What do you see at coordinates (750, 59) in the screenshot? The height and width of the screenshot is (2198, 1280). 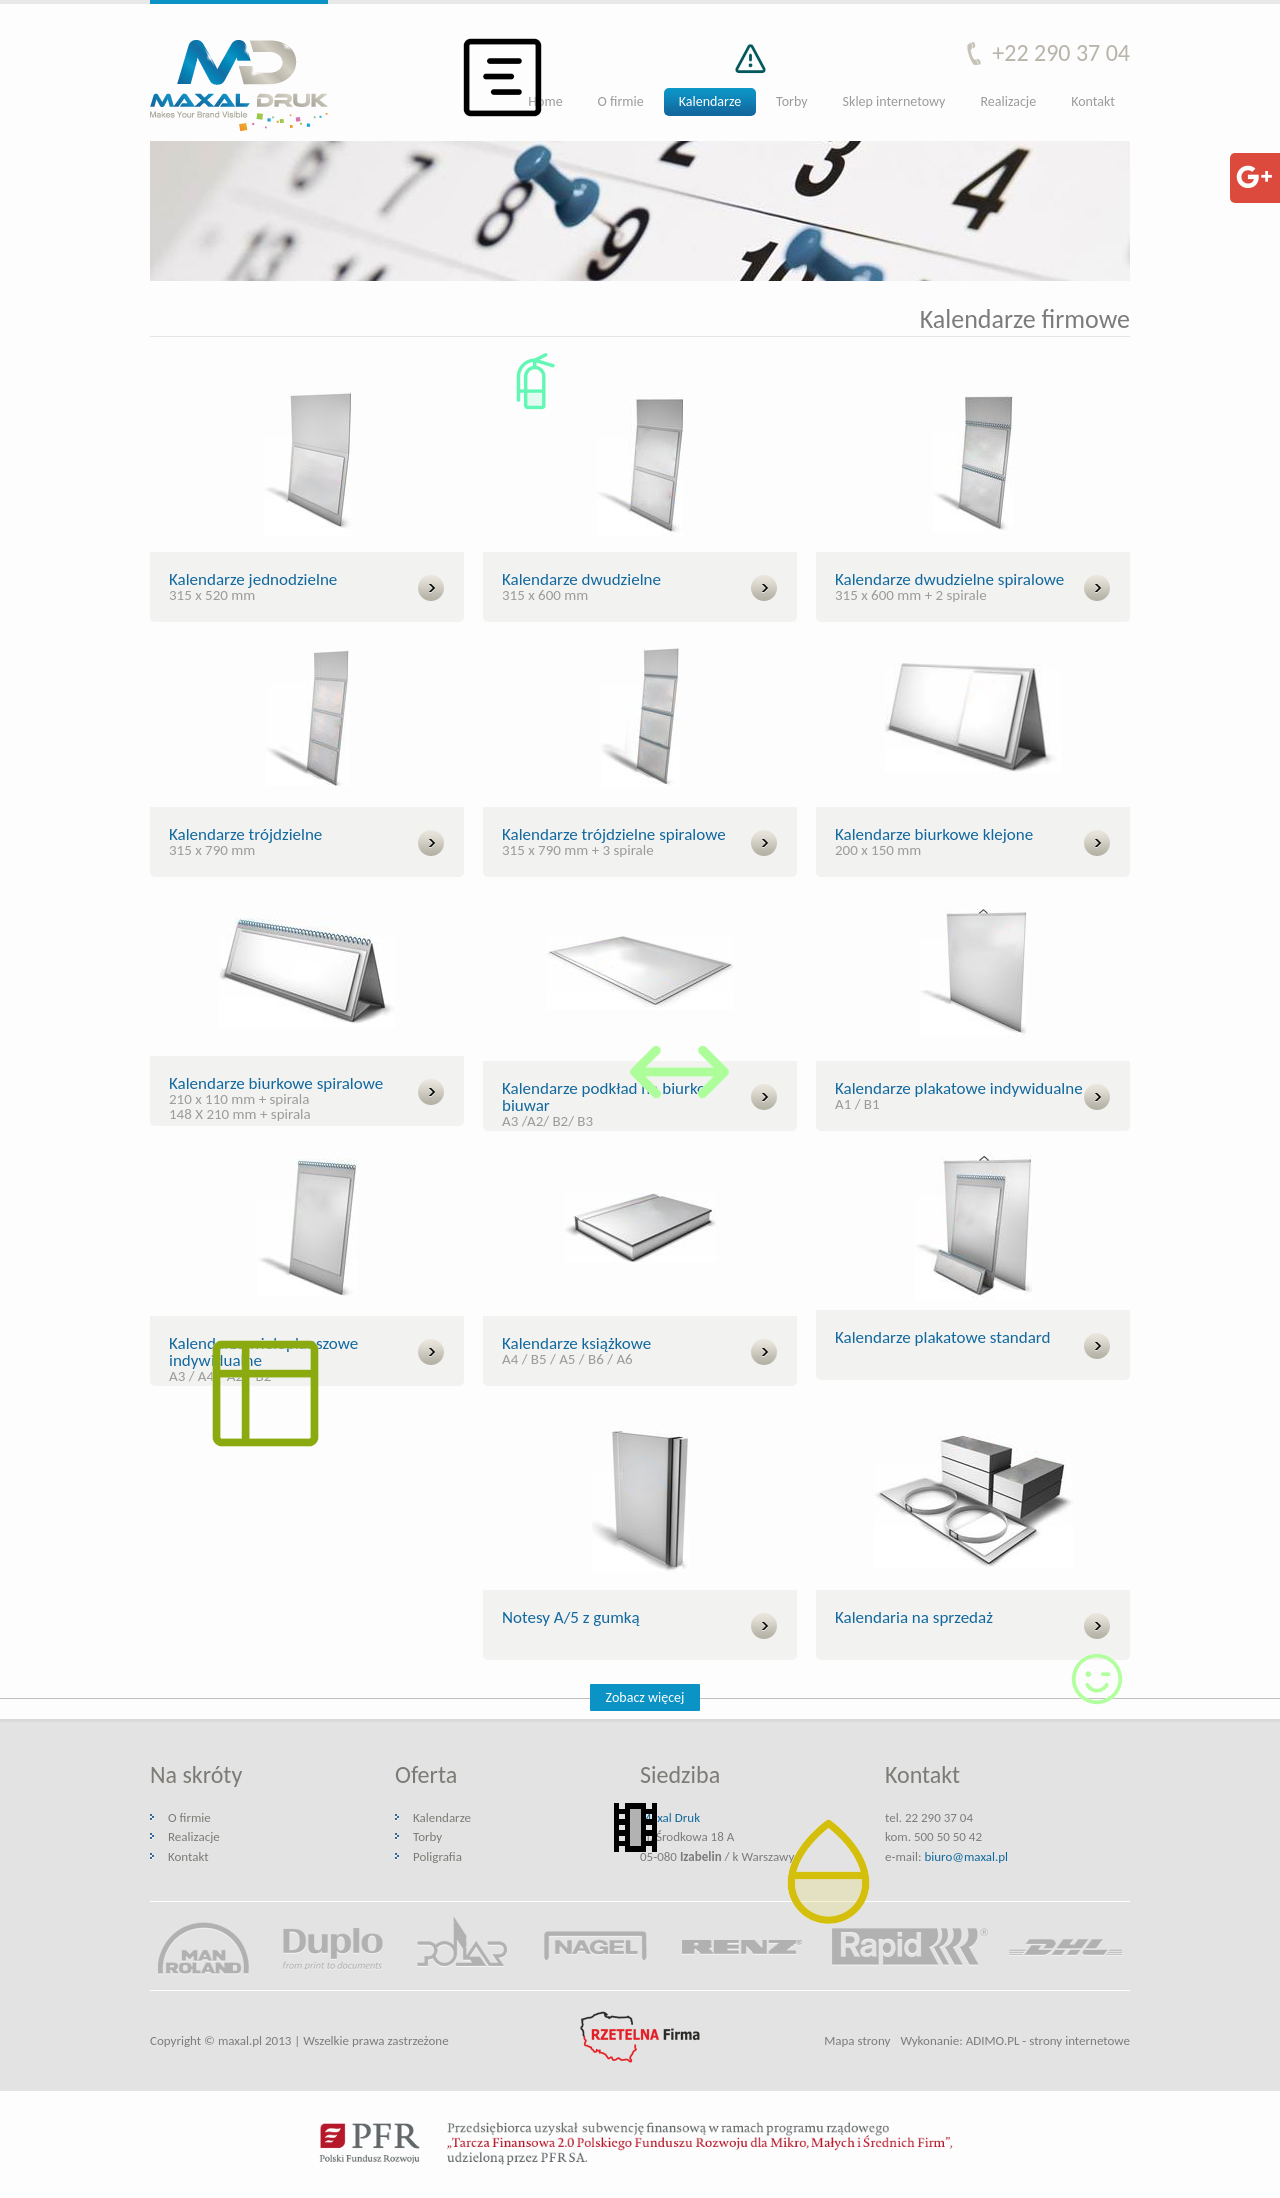 I see `indicates a warning or caution state` at bounding box center [750, 59].